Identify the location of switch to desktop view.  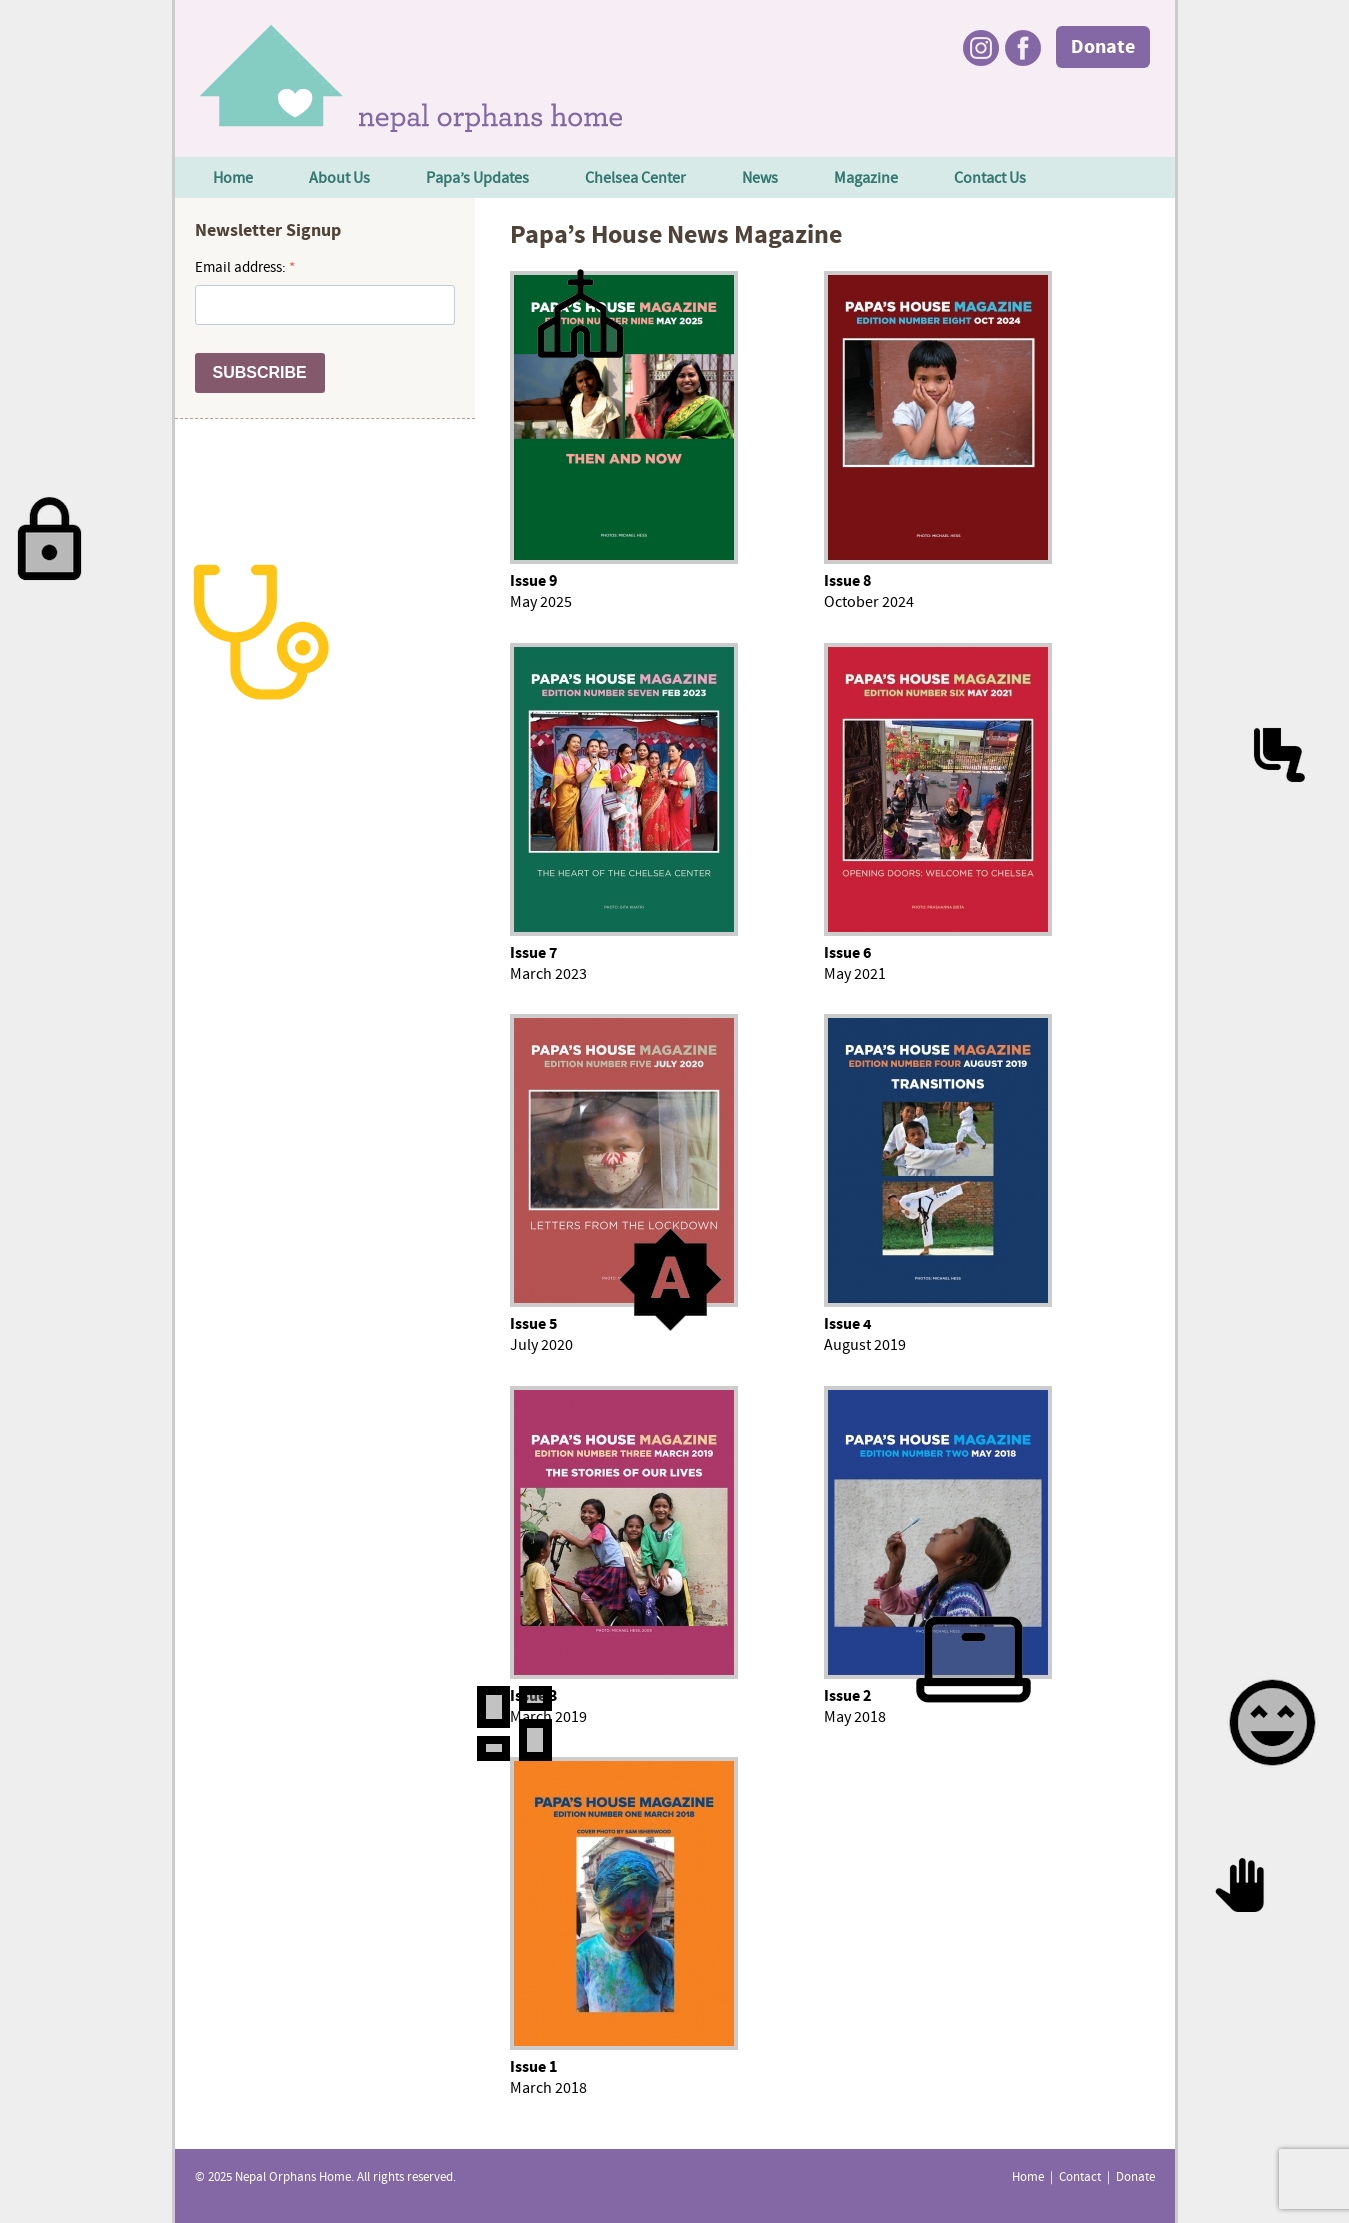
(973, 1657).